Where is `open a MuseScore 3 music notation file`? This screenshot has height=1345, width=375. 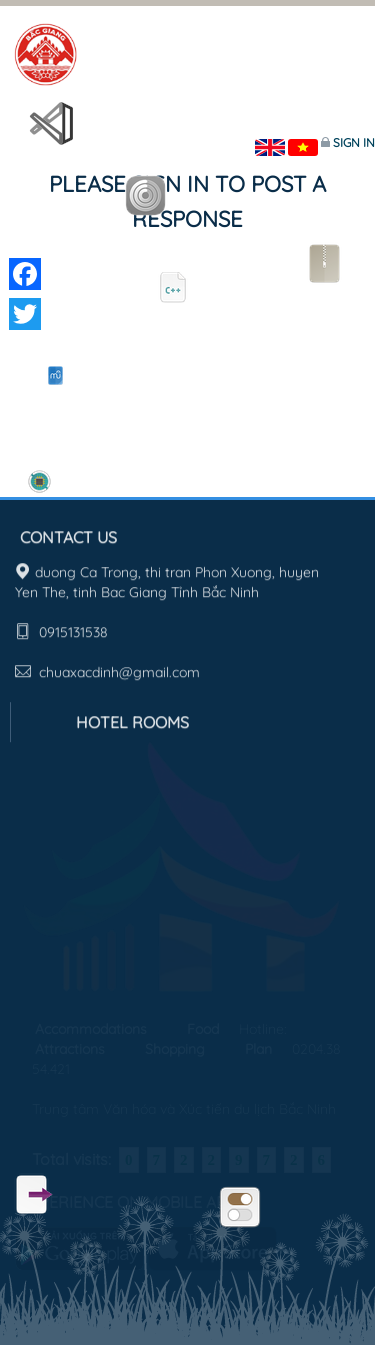
open a MuseScore 3 music notation file is located at coordinates (55, 375).